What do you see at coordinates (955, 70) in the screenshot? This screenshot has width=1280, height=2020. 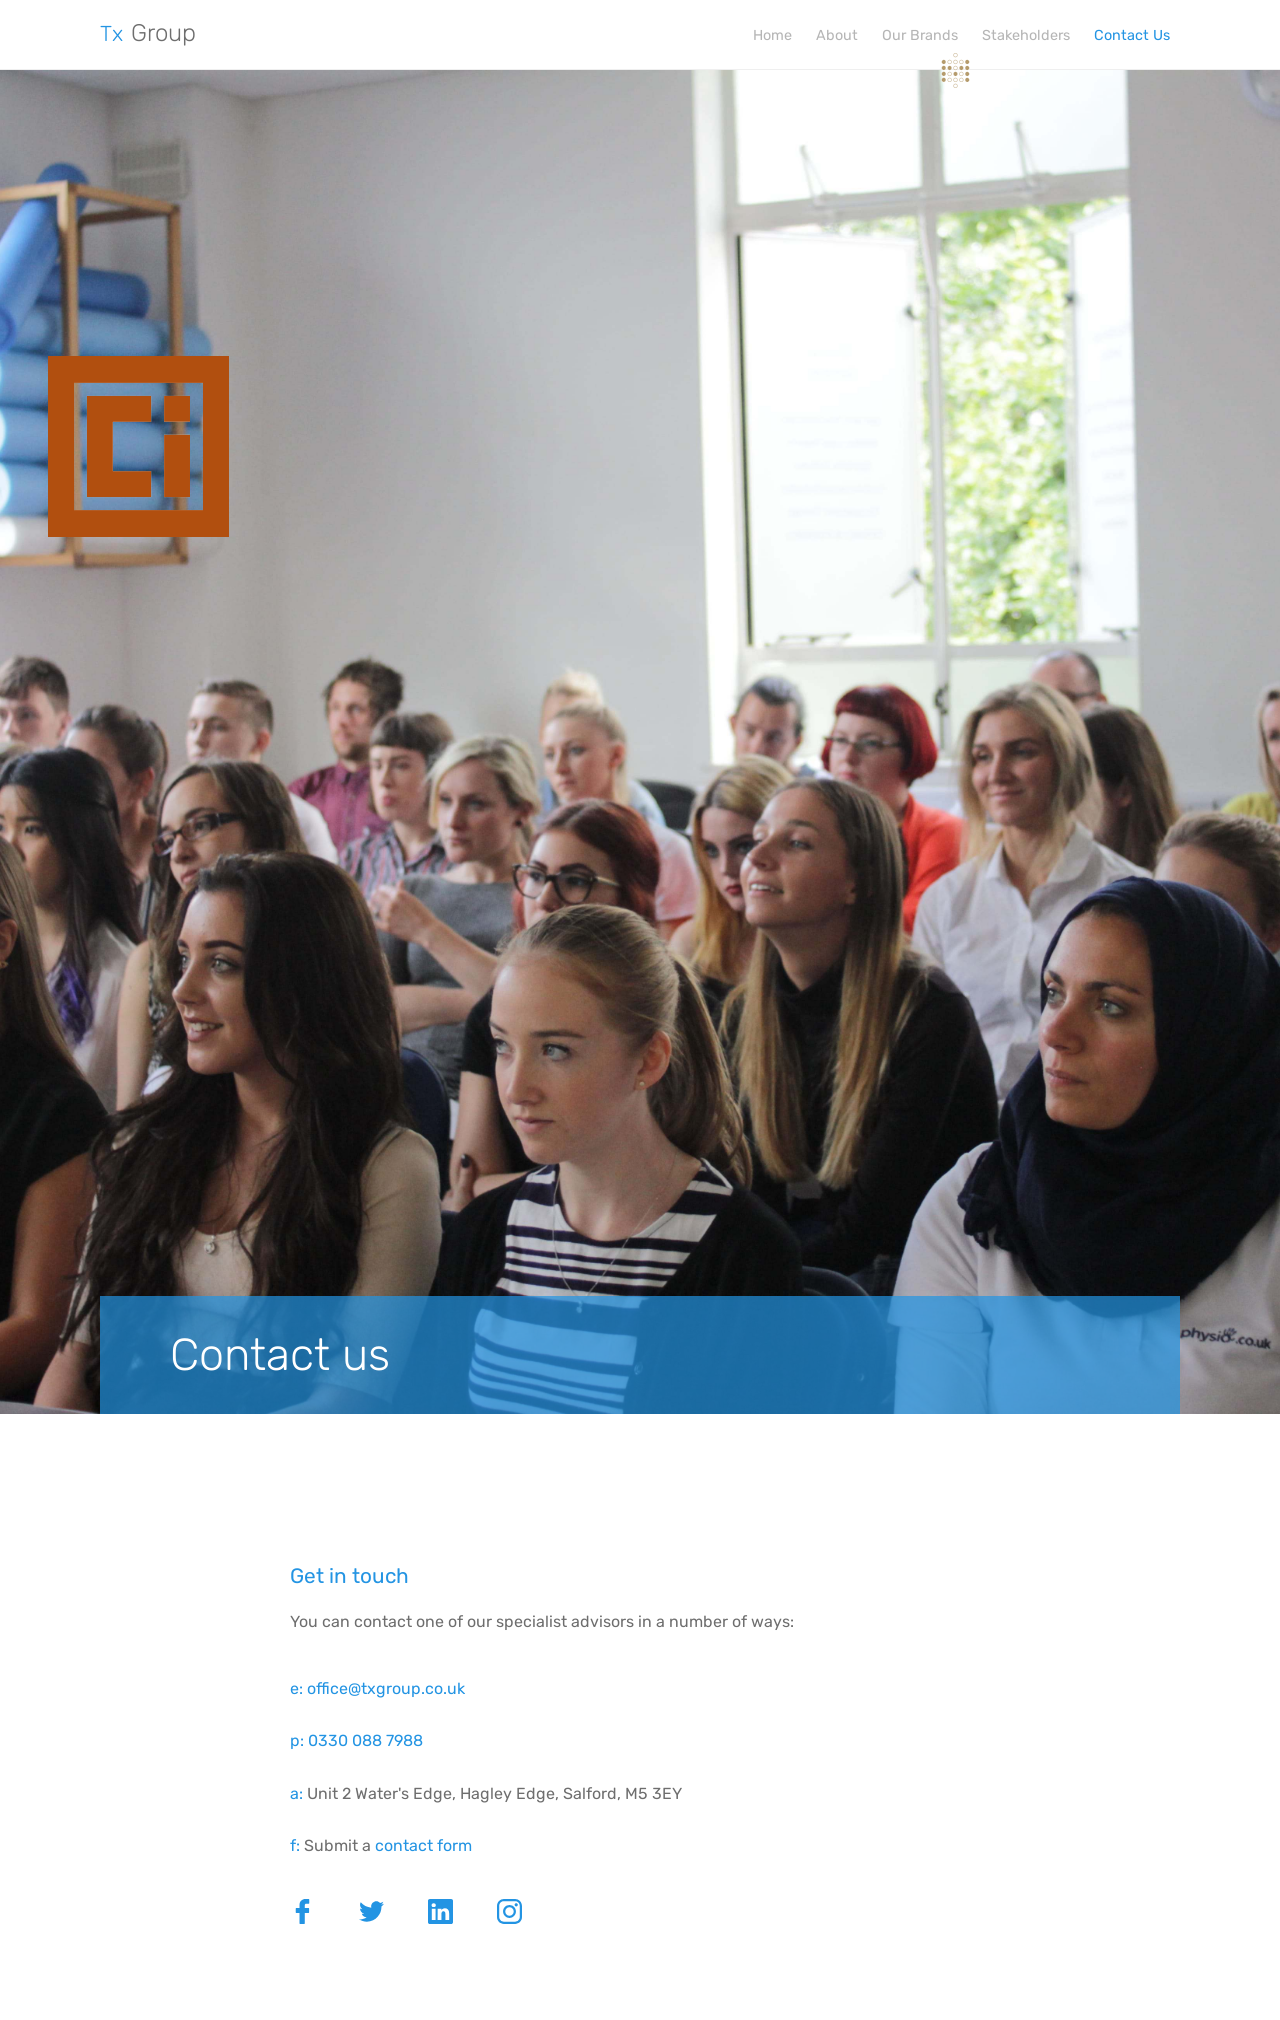 I see `open metabase analytics dashboard` at bounding box center [955, 70].